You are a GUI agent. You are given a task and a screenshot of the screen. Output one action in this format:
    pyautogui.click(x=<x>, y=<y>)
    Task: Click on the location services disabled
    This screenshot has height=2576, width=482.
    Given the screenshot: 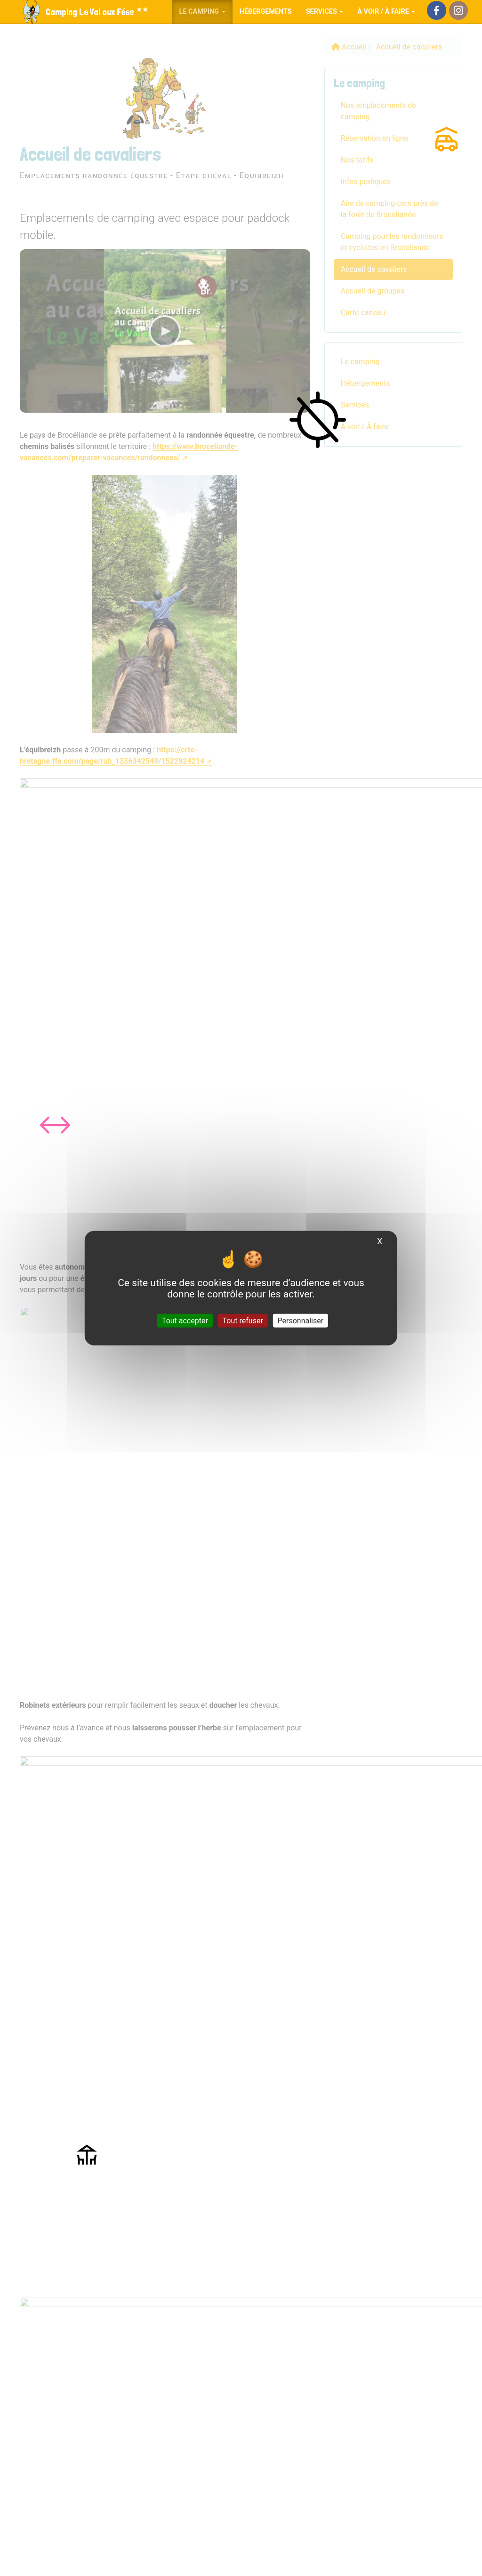 What is the action you would take?
    pyautogui.click(x=318, y=420)
    